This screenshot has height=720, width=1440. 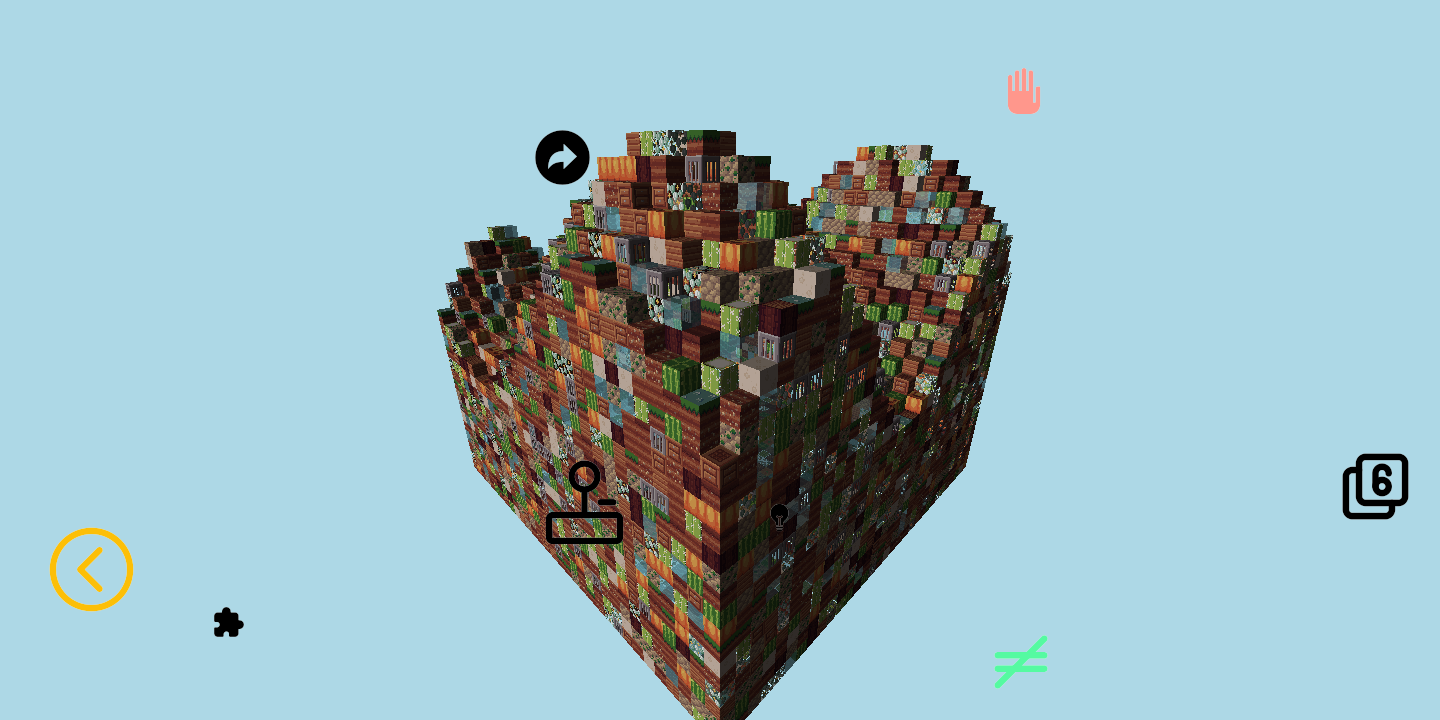 I want to click on view item 6 in a collection or stack, so click(x=1375, y=486).